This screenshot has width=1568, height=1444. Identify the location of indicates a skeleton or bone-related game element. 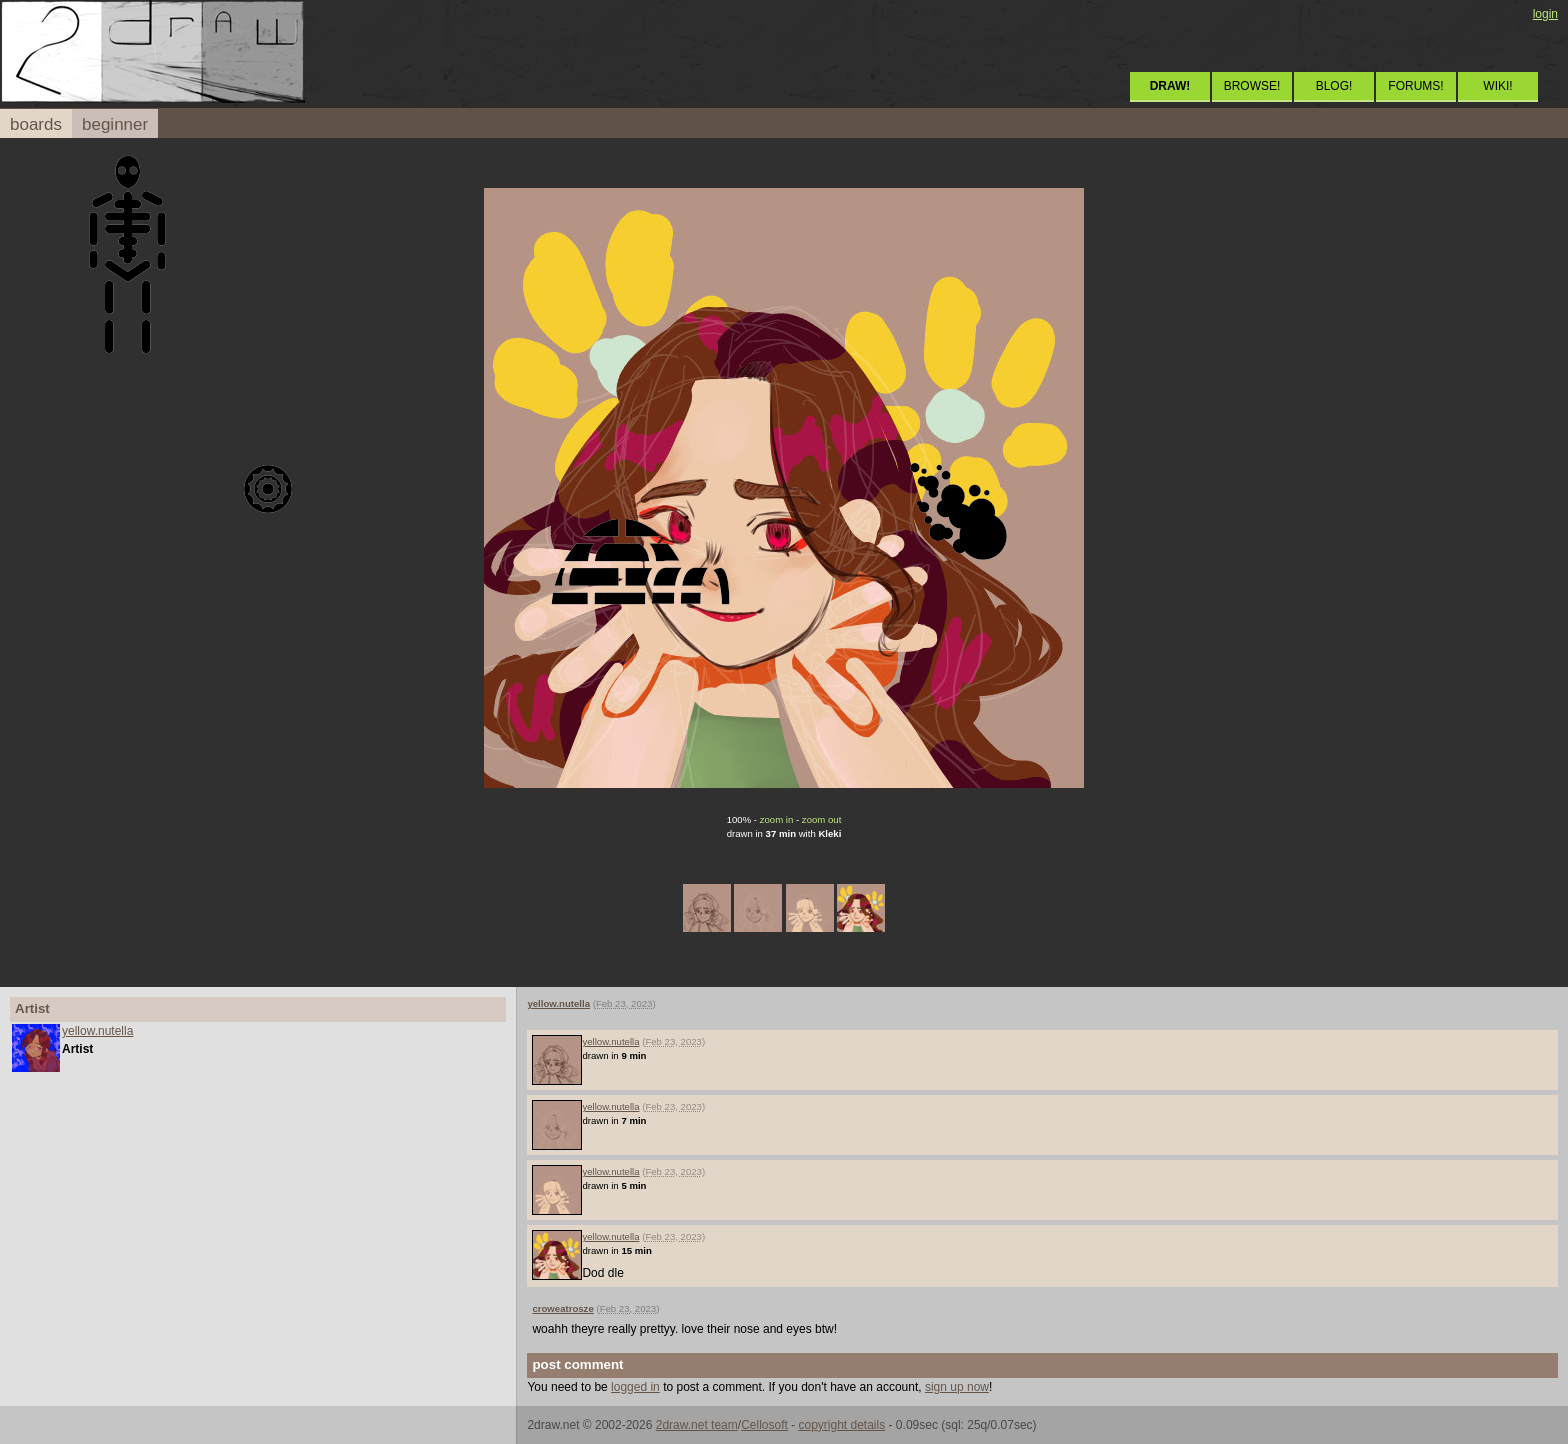
(127, 254).